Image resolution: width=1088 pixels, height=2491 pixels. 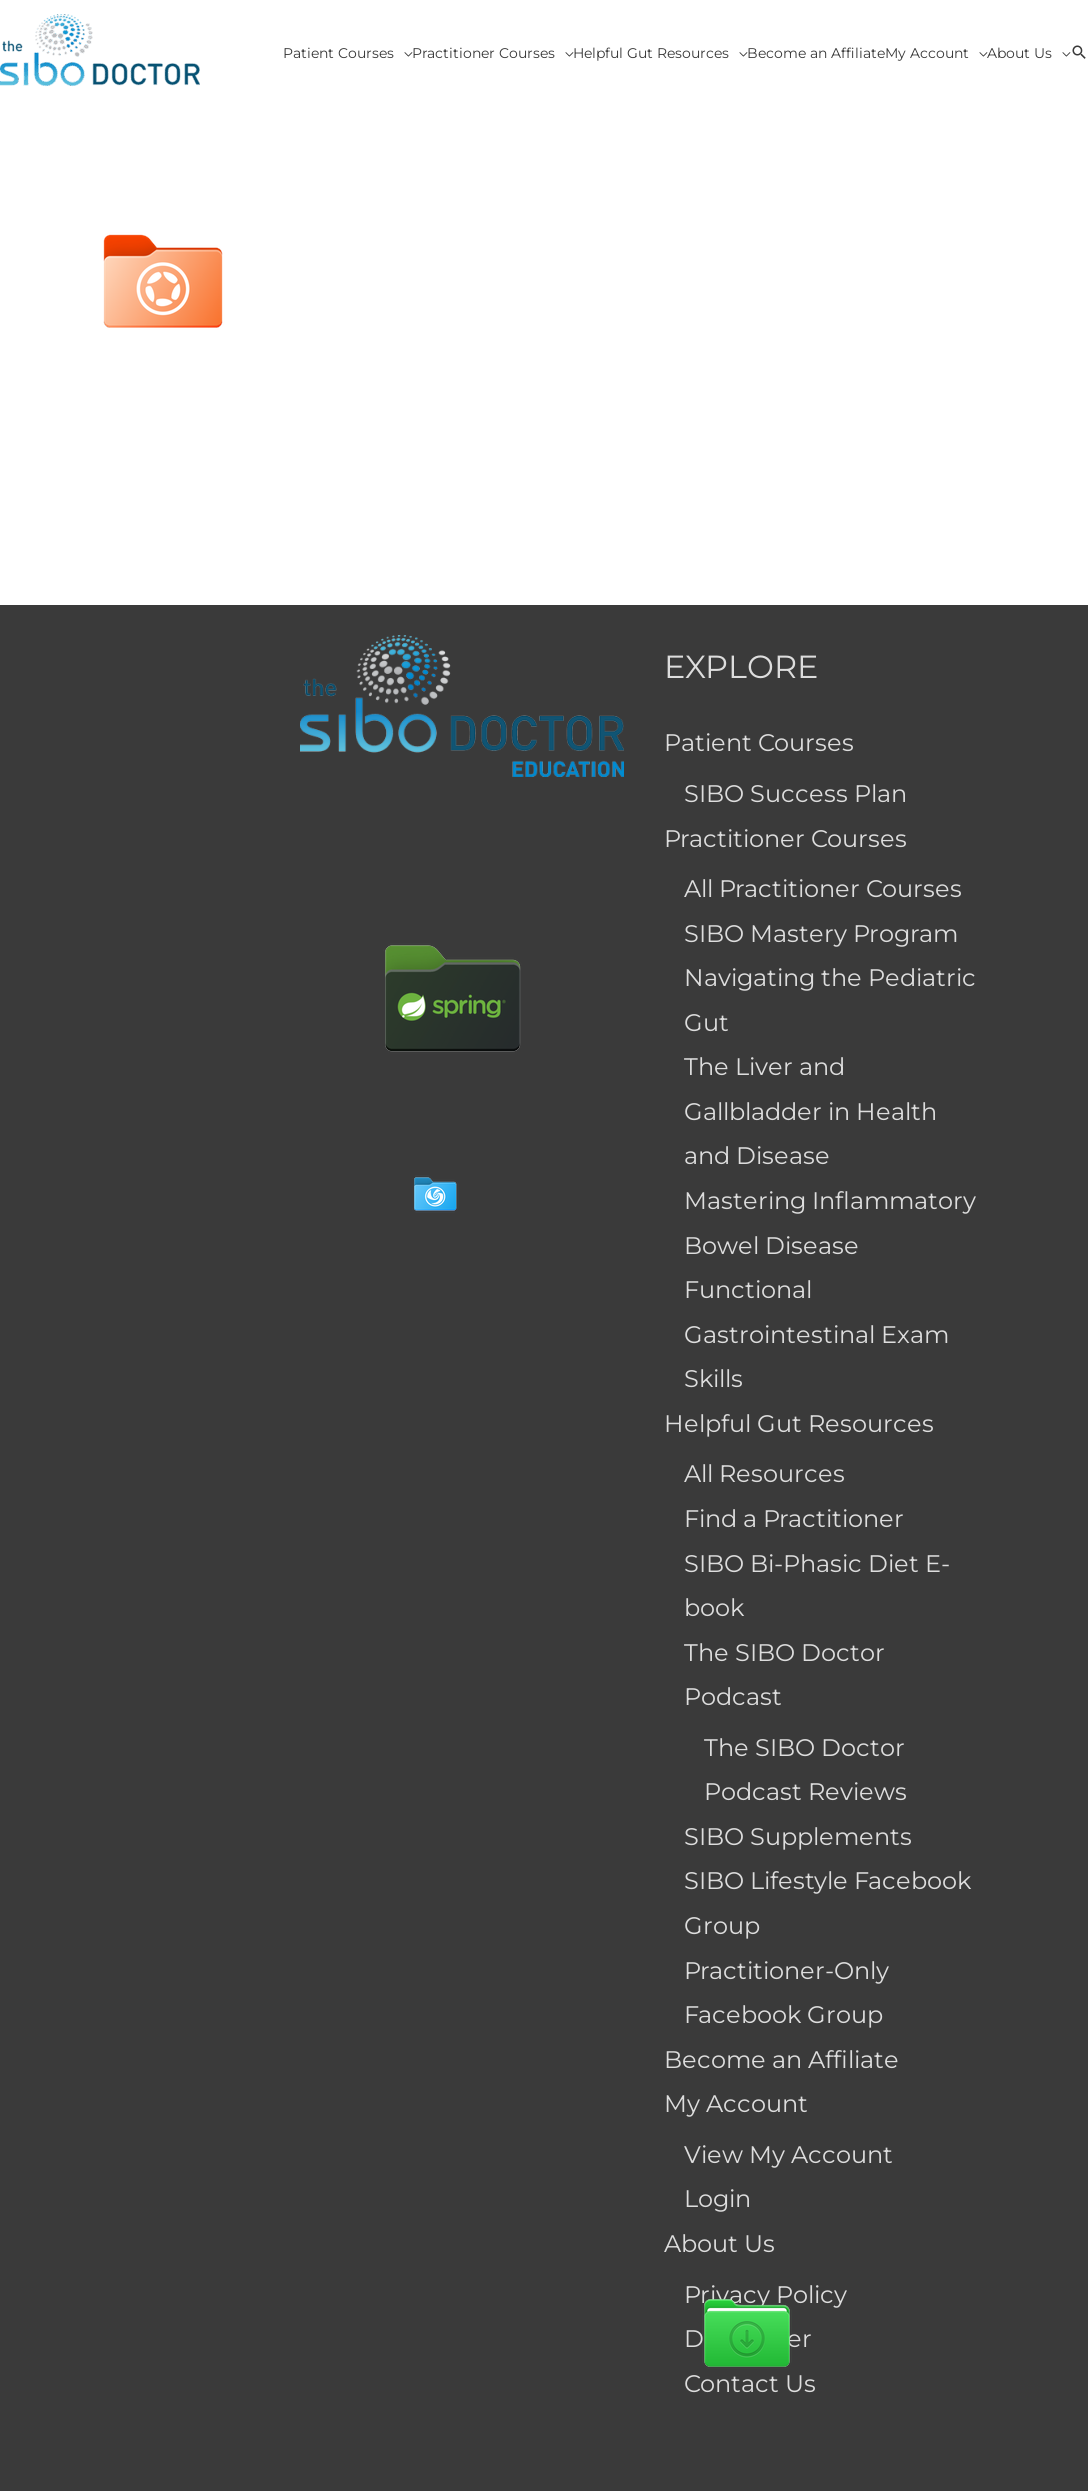 What do you see at coordinates (452, 1002) in the screenshot?
I see `open spring framework project folder` at bounding box center [452, 1002].